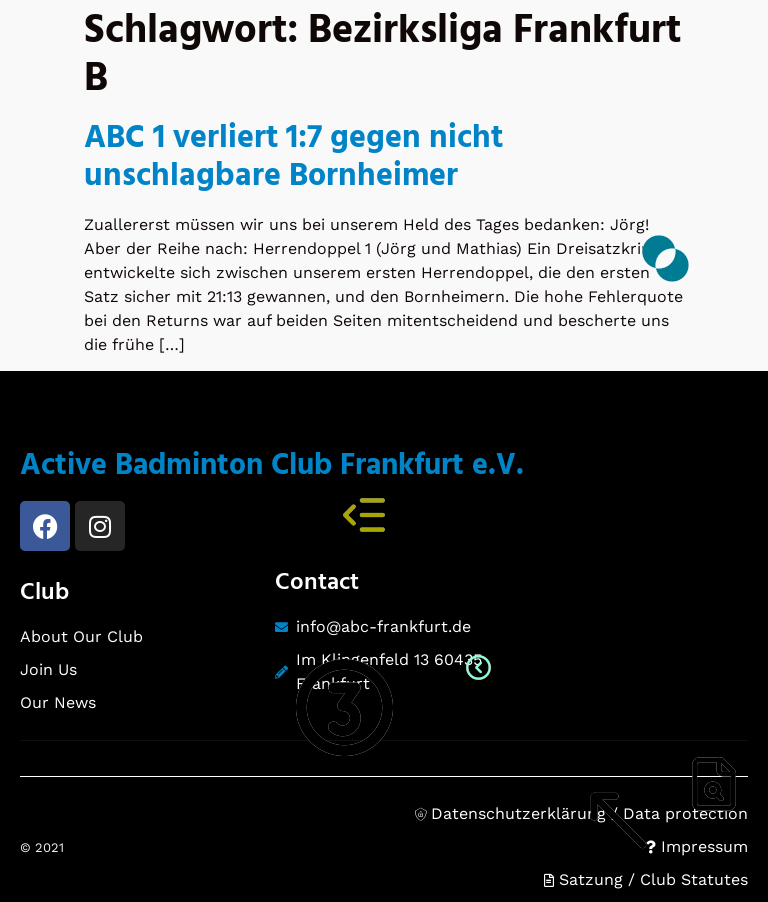  Describe the element at coordinates (618, 820) in the screenshot. I see `move item to upper left corner` at that location.